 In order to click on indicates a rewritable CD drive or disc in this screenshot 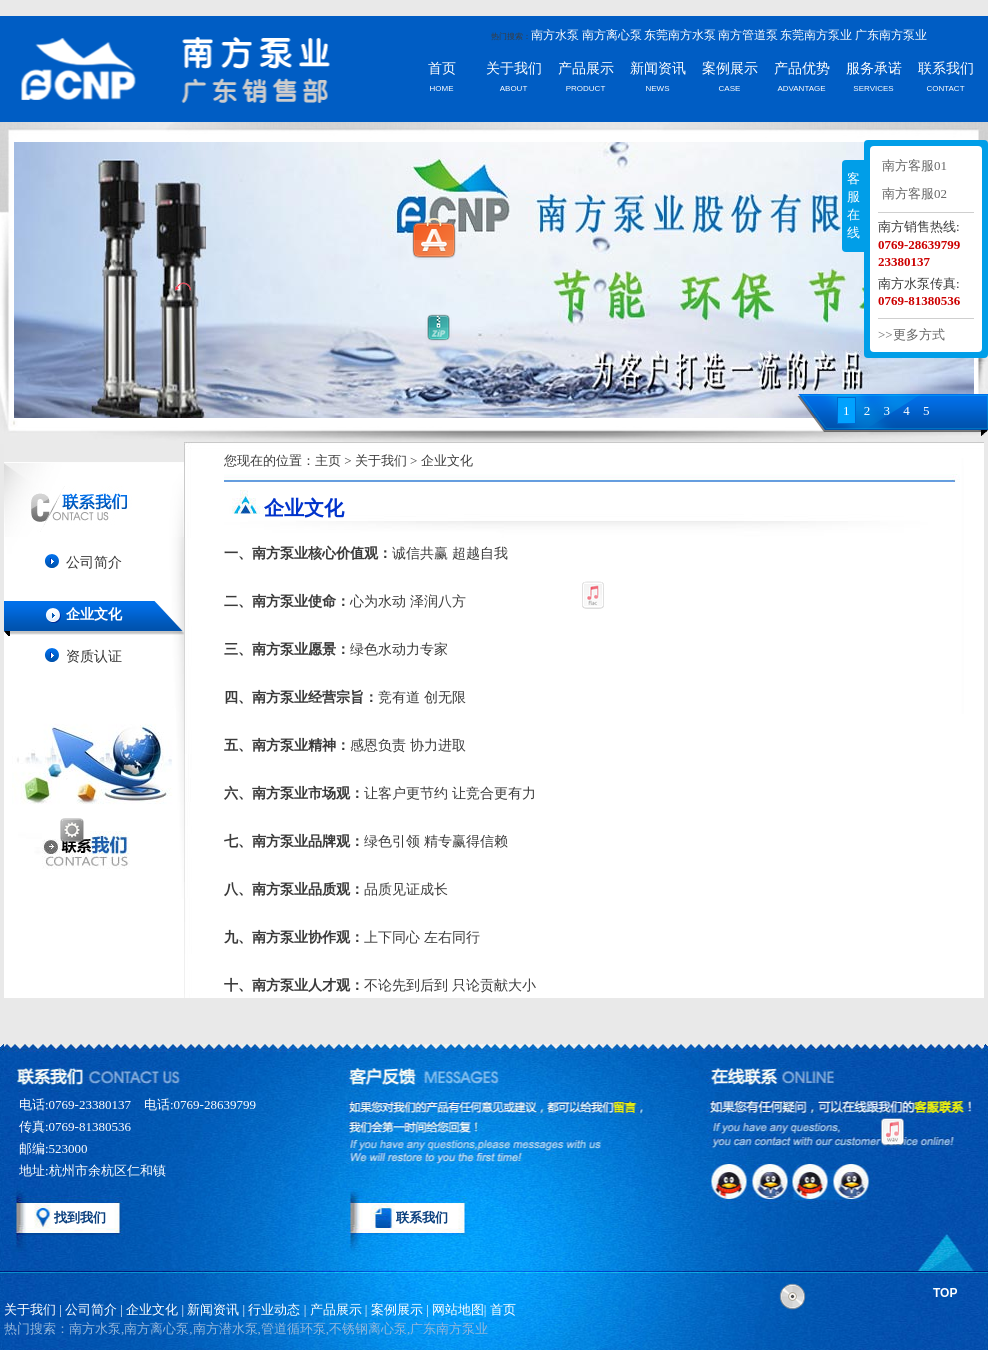, I will do `click(792, 1296)`.